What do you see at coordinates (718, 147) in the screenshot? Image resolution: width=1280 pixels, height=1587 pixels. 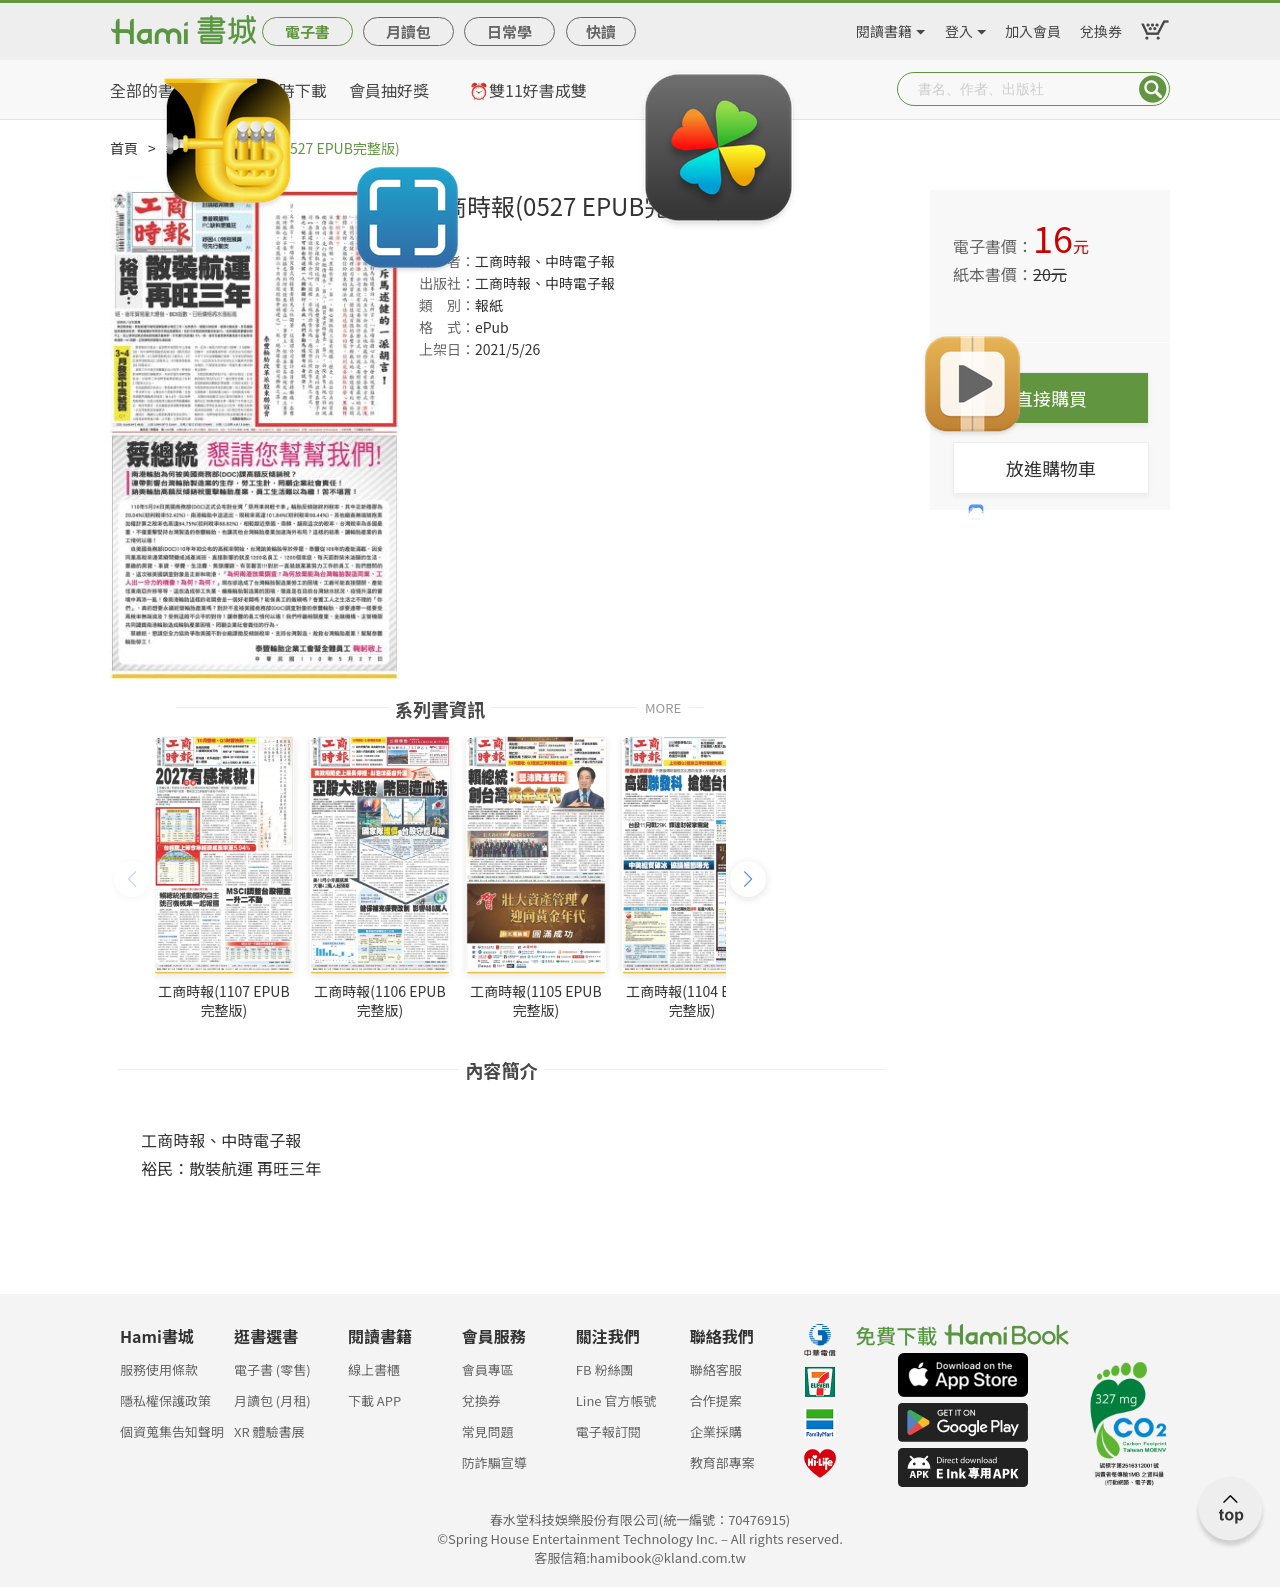 I see `launch playonlinux to run windows applications` at bounding box center [718, 147].